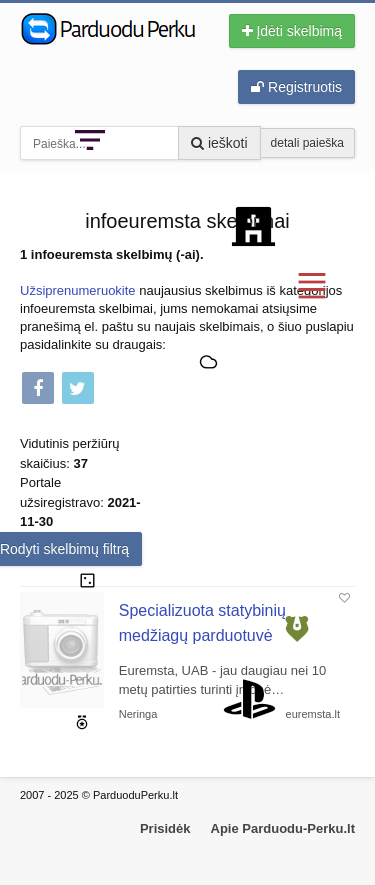 This screenshot has width=375, height=885. I want to click on open the Uptime Kuma monitoring dashboard, so click(297, 629).